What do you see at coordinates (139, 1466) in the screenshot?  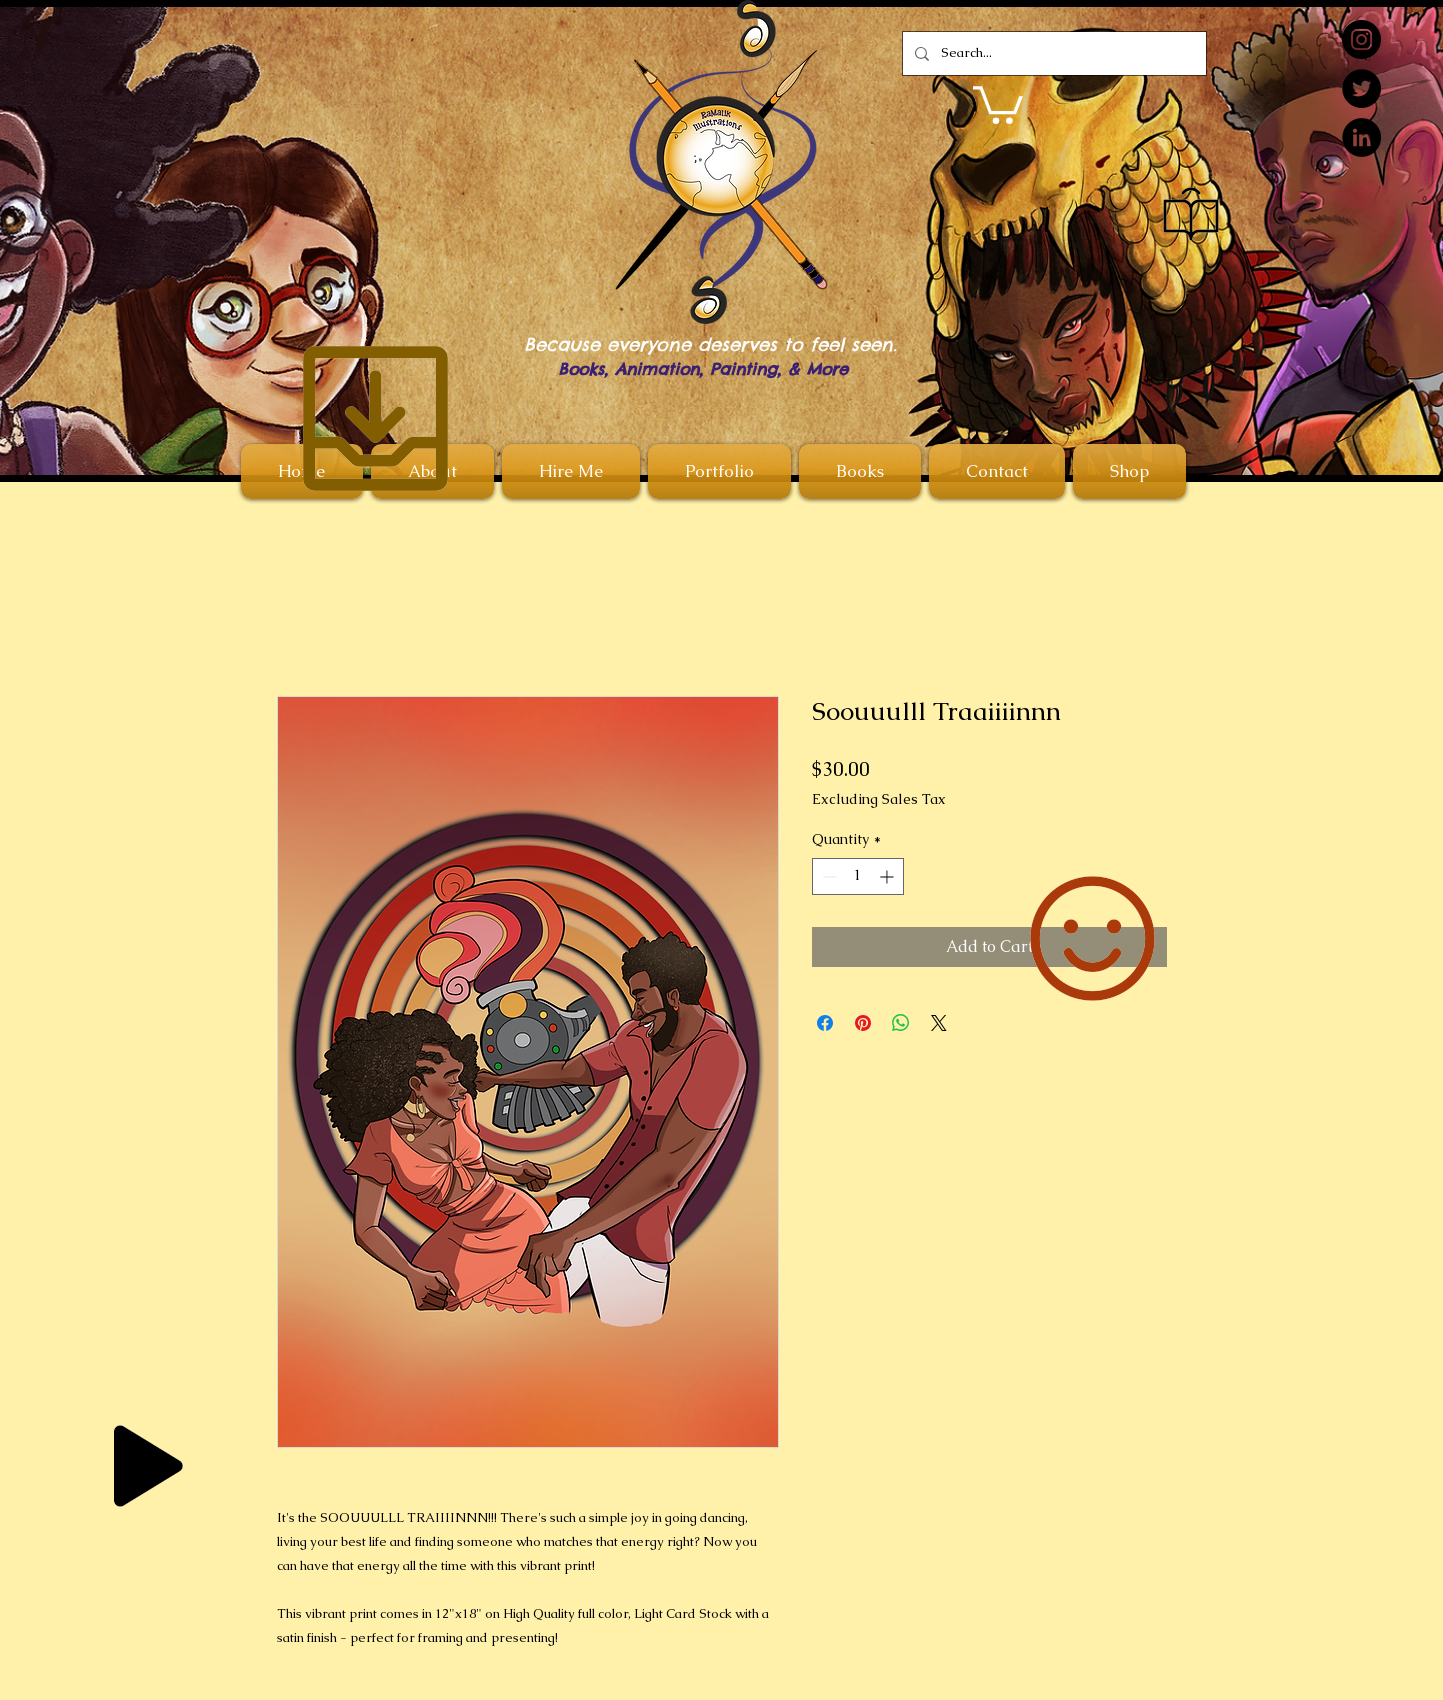 I see `start or resume media playback` at bounding box center [139, 1466].